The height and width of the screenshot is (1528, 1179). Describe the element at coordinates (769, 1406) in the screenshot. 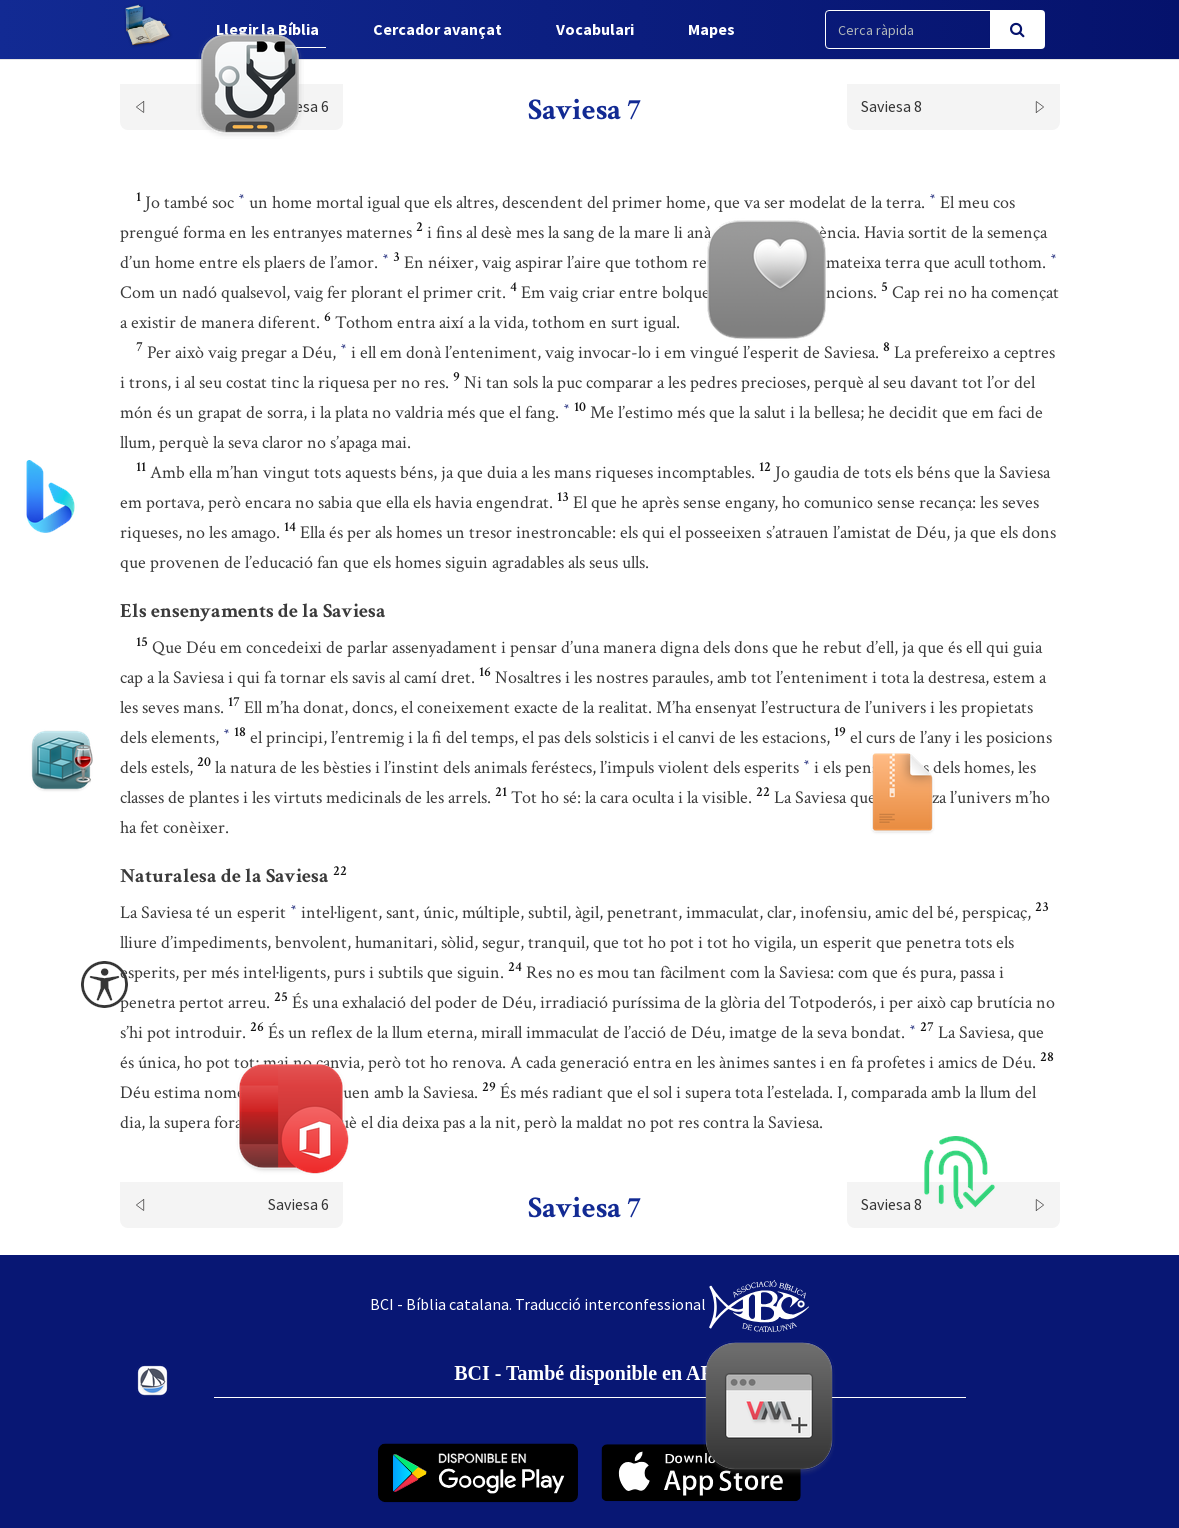

I see `create a new virtual machine` at that location.